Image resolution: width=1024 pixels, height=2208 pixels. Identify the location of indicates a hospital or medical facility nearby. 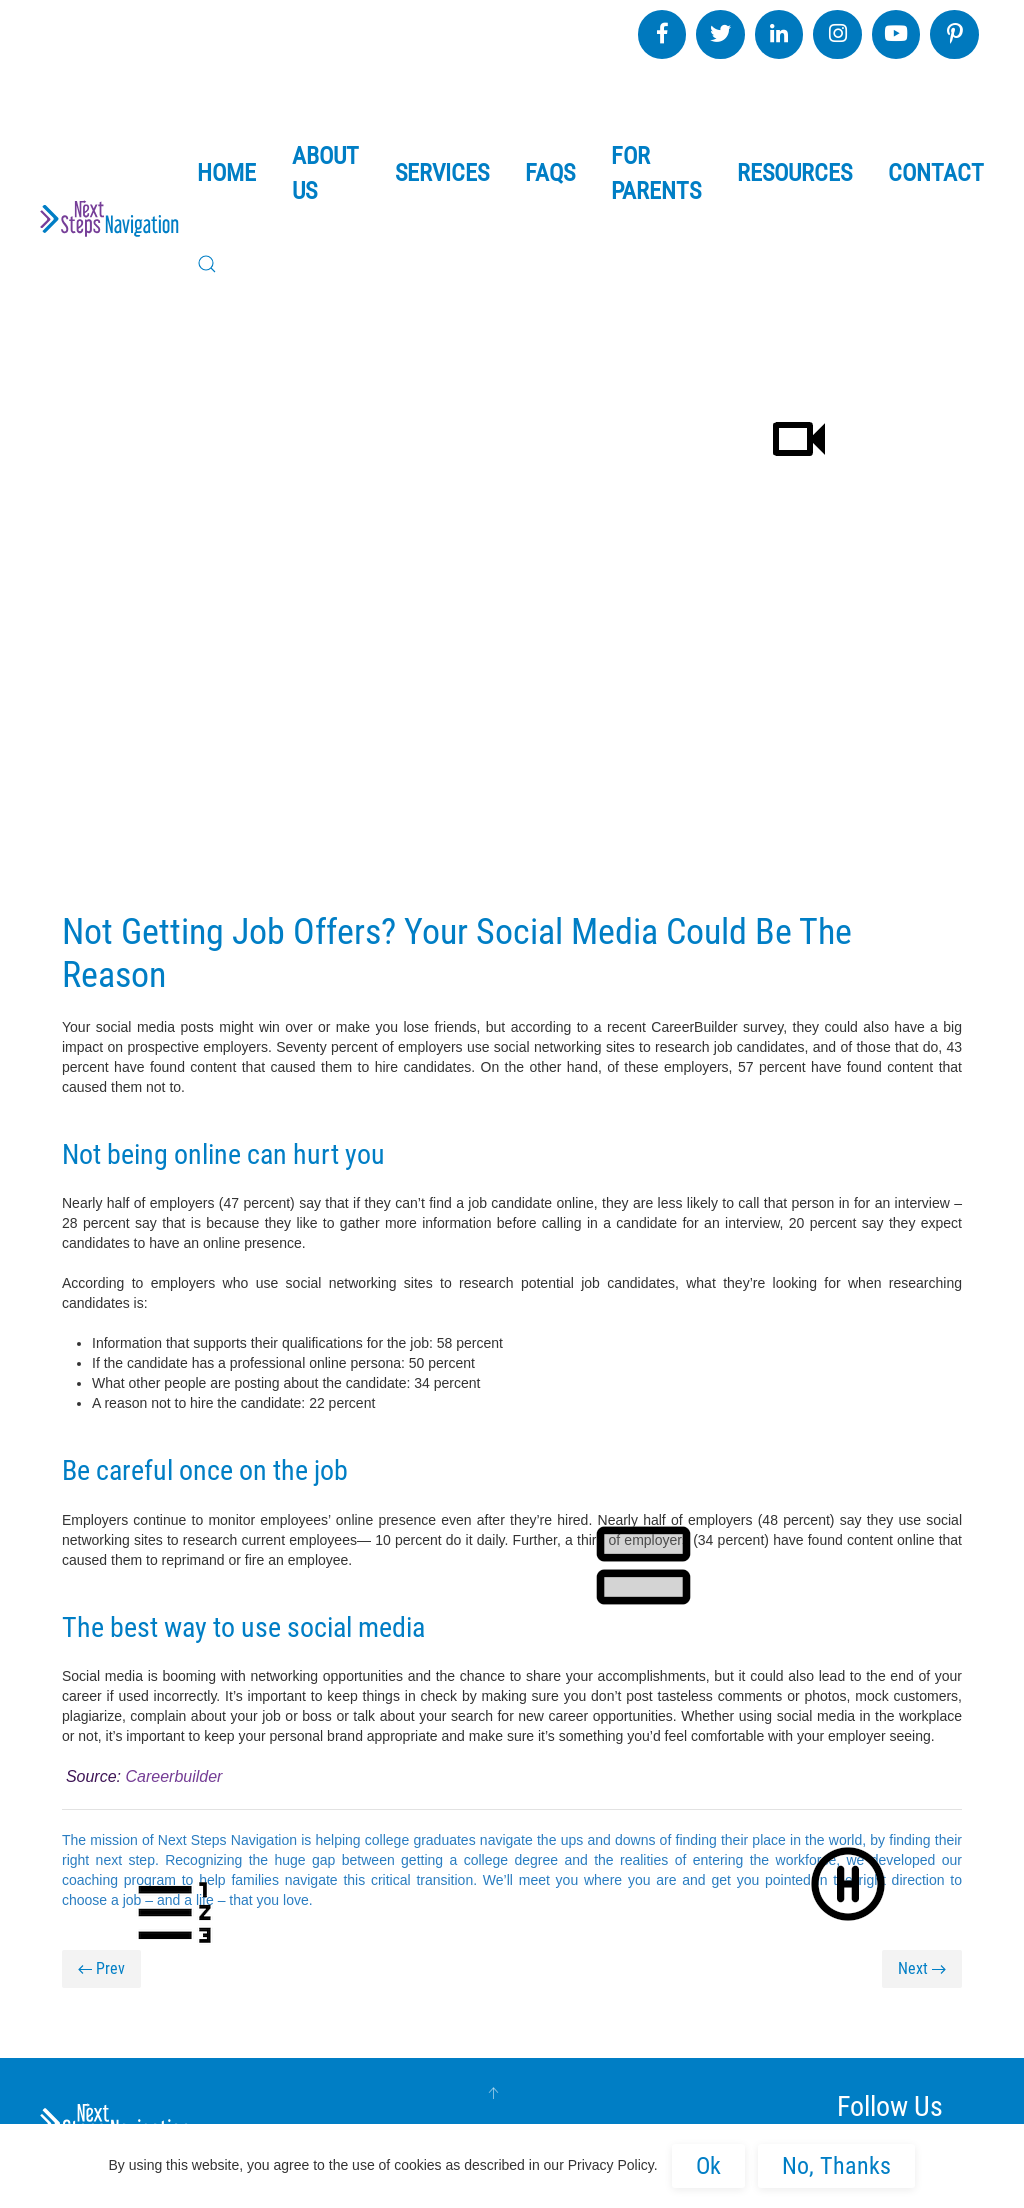
(848, 1884).